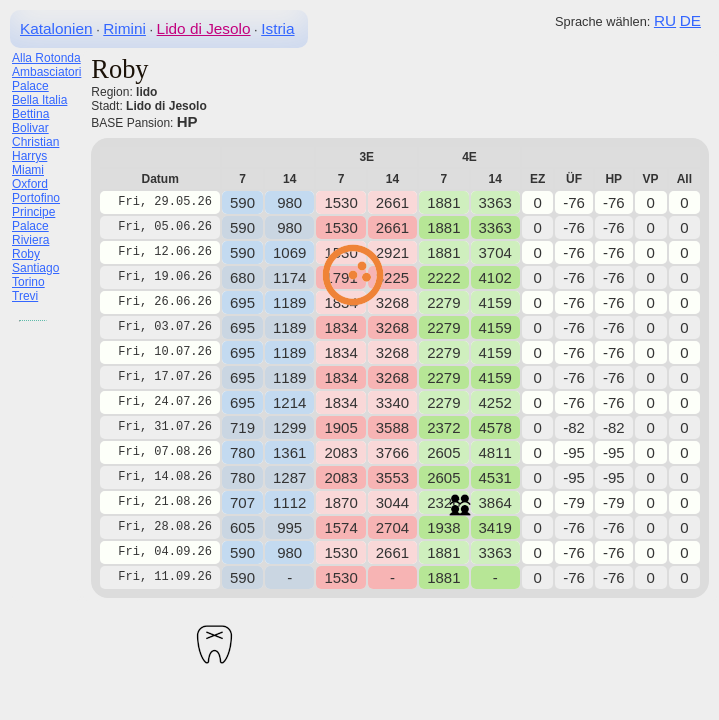  Describe the element at coordinates (214, 644) in the screenshot. I see `access dental or oral health features` at that location.